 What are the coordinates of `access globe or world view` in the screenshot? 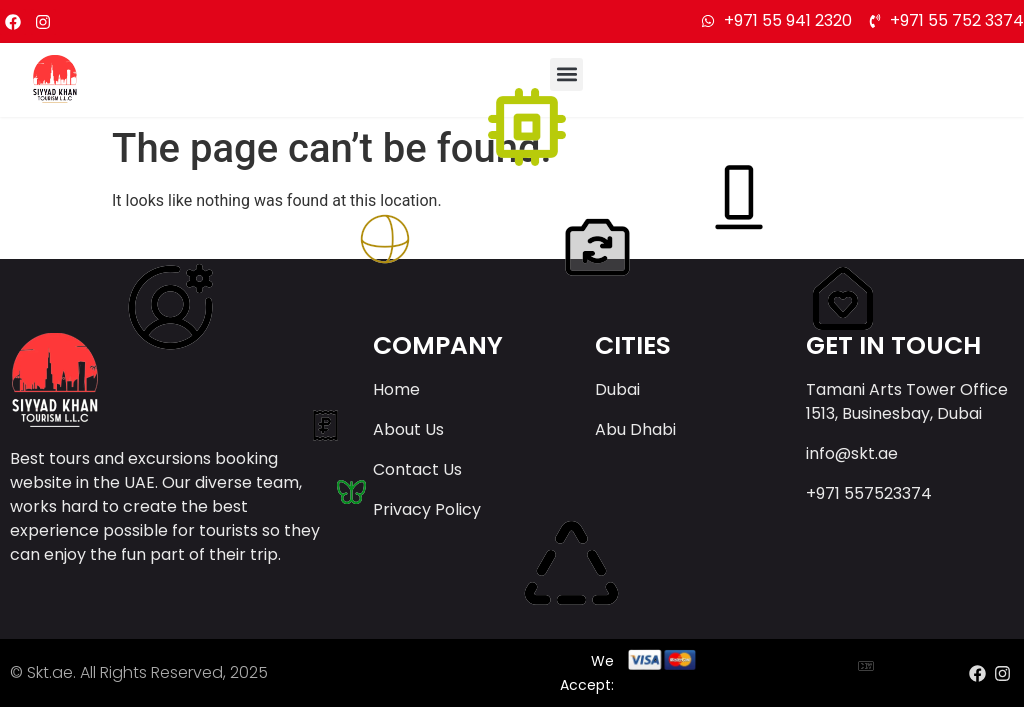 It's located at (385, 239).